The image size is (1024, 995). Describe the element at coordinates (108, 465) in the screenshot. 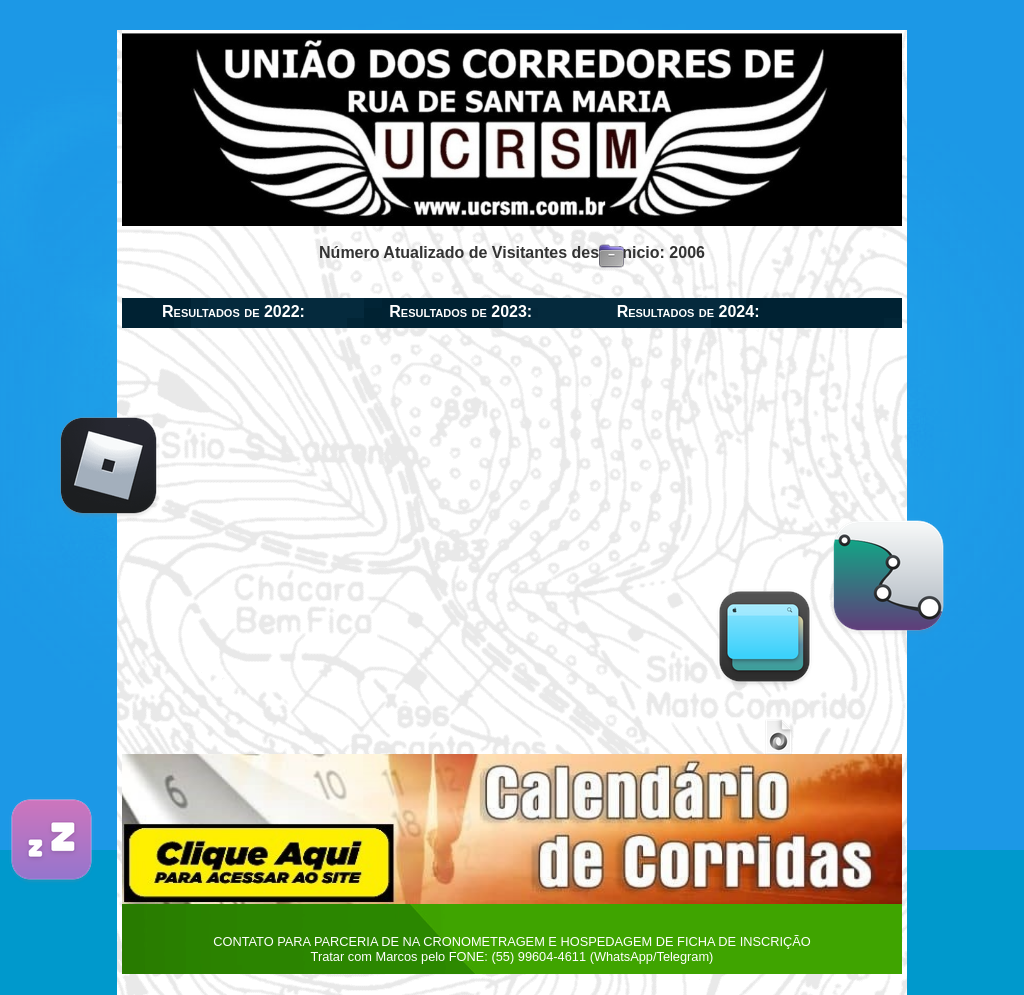

I see `open the Roblox app` at that location.